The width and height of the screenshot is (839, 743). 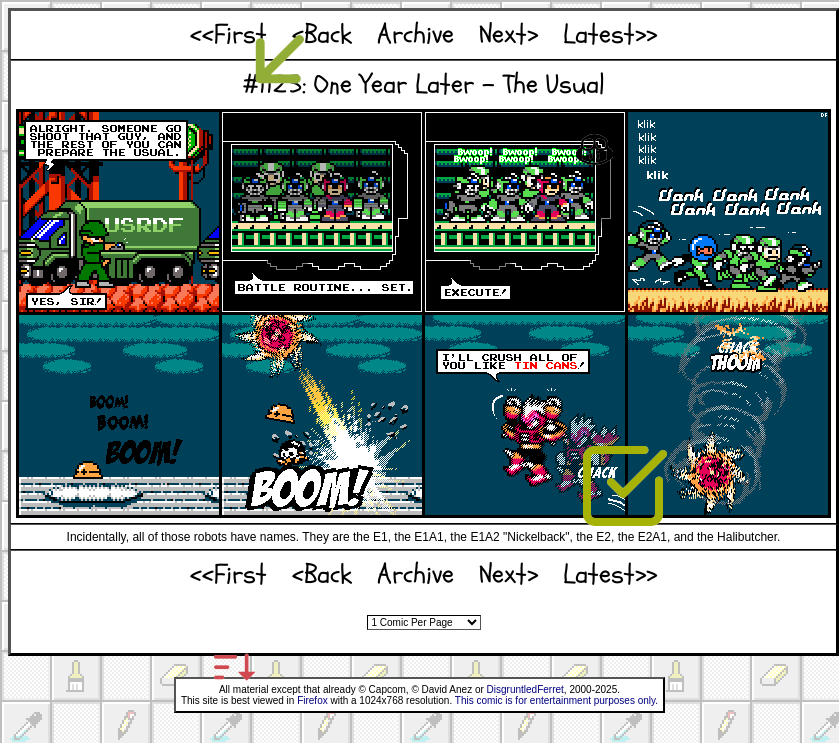 I want to click on navigate to previous or lower-left content, so click(x=280, y=59).